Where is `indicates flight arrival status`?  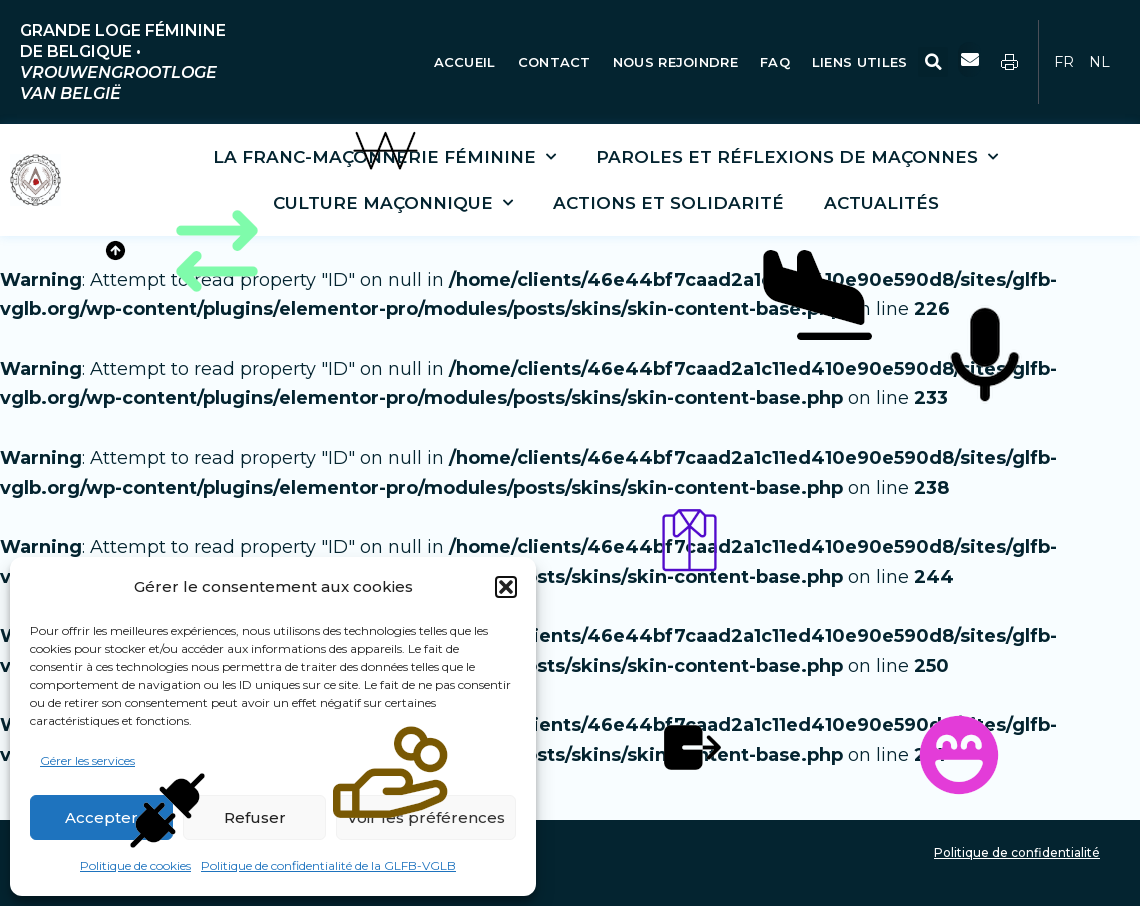 indicates flight arrival status is located at coordinates (812, 295).